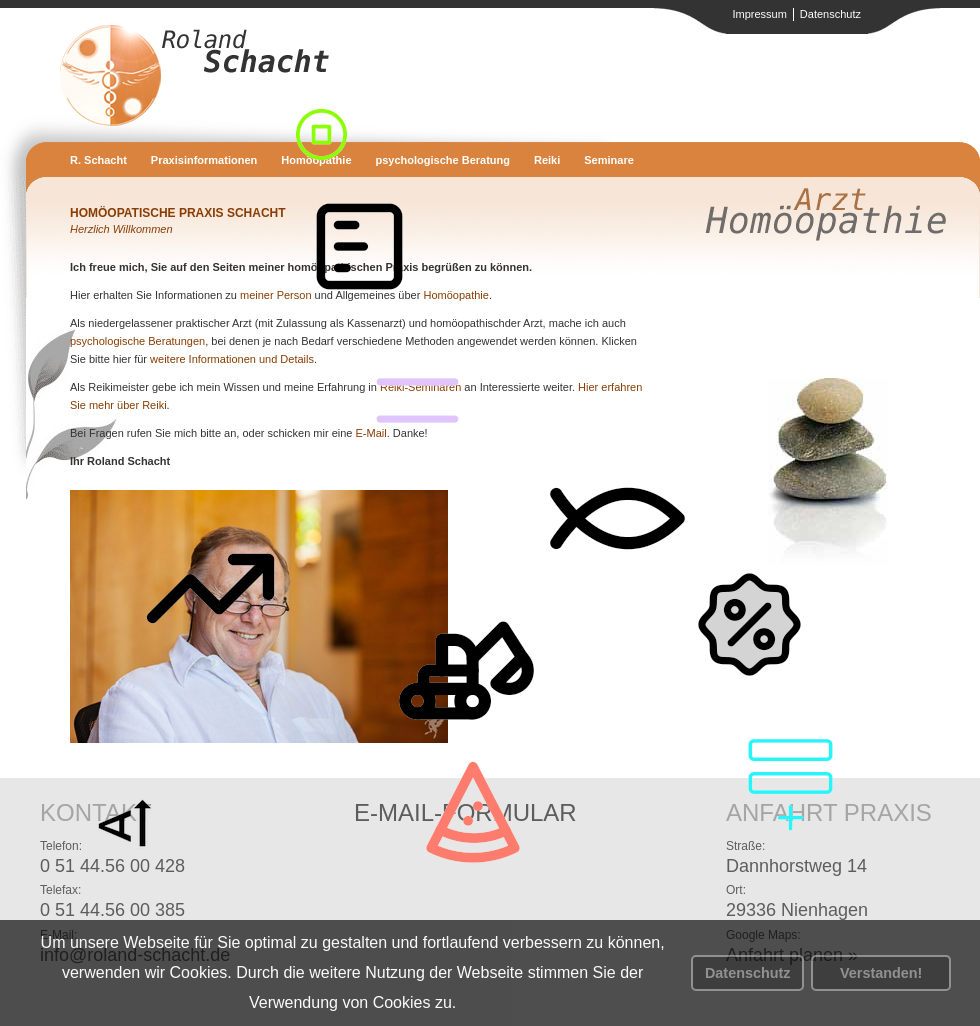 This screenshot has width=980, height=1026. I want to click on open menu or navigation options, so click(417, 400).